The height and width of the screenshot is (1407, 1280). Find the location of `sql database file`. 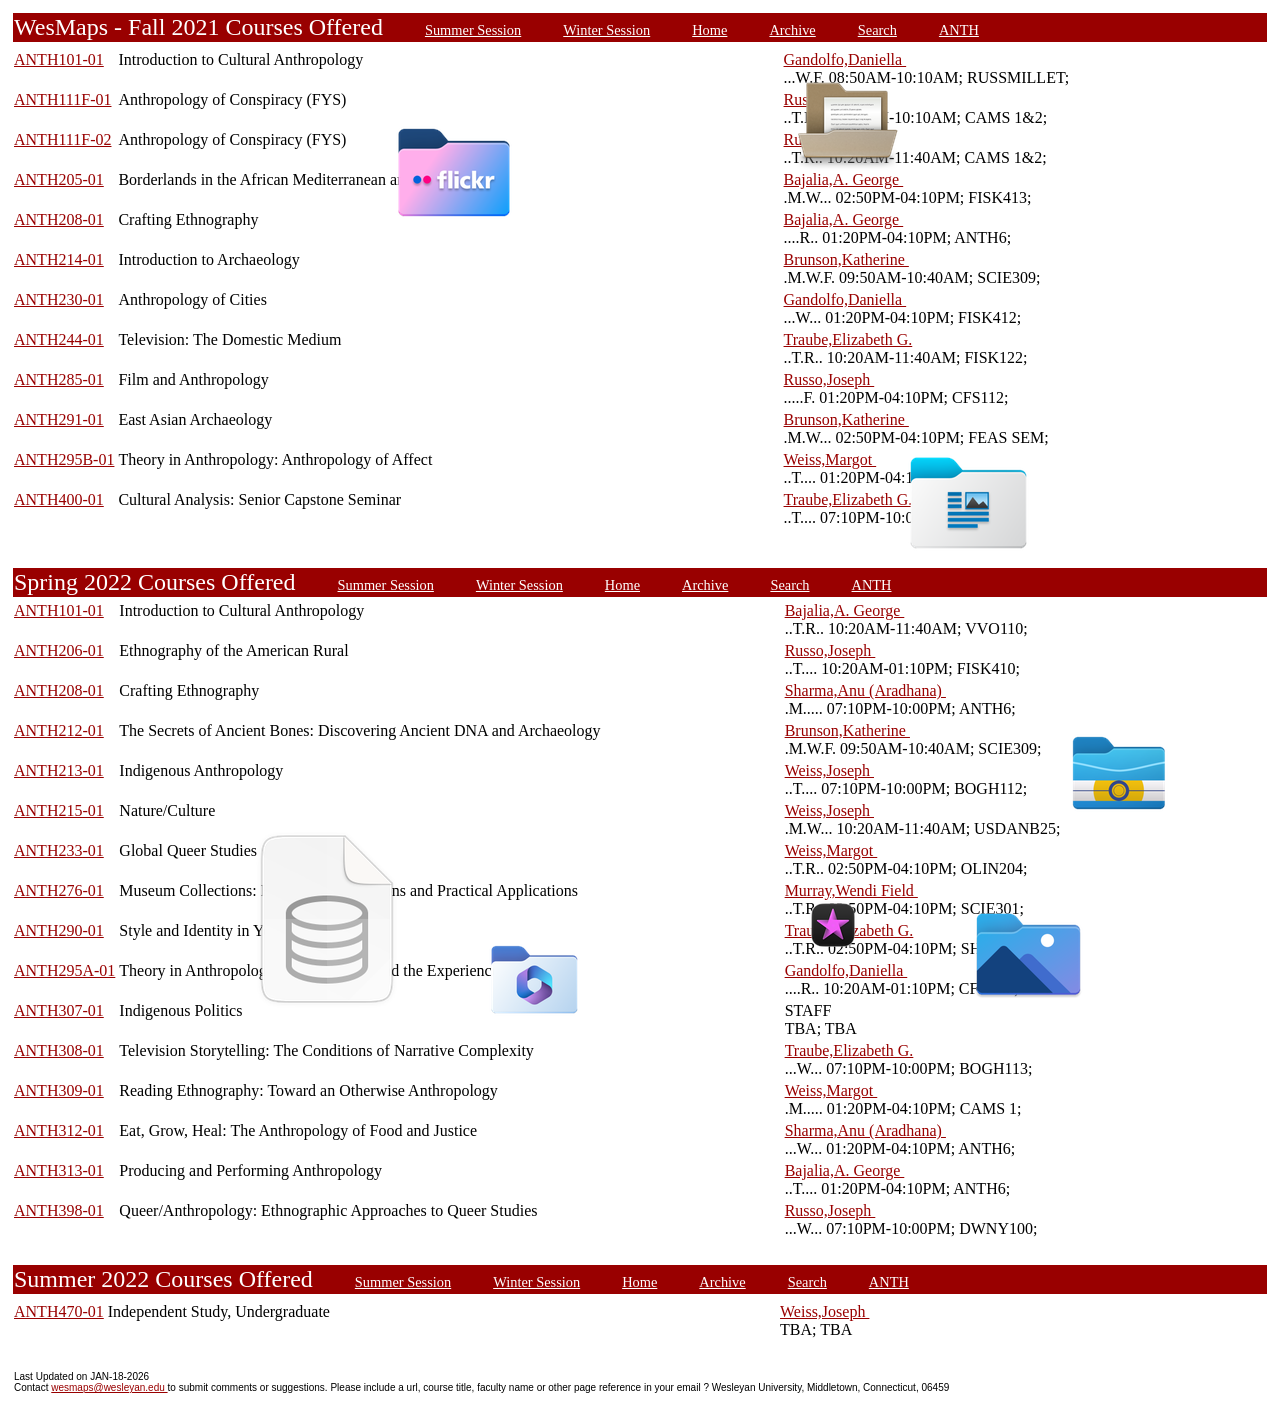

sql database file is located at coordinates (327, 919).